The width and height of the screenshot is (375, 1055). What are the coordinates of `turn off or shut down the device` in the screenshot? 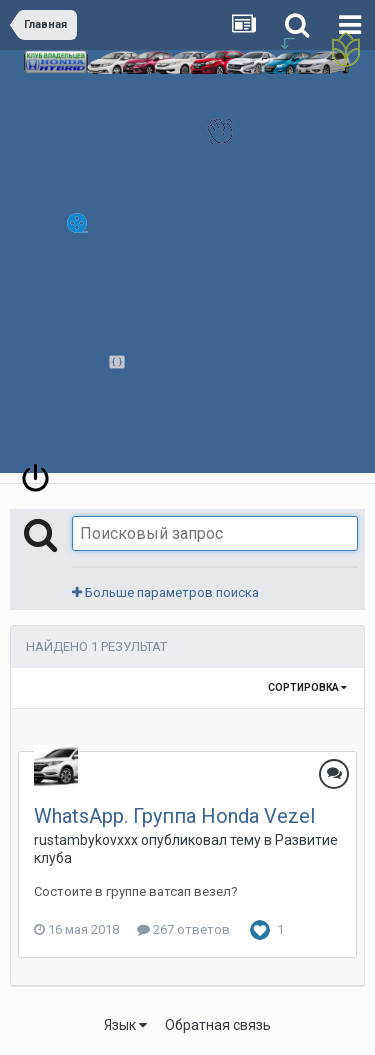 It's located at (35, 478).